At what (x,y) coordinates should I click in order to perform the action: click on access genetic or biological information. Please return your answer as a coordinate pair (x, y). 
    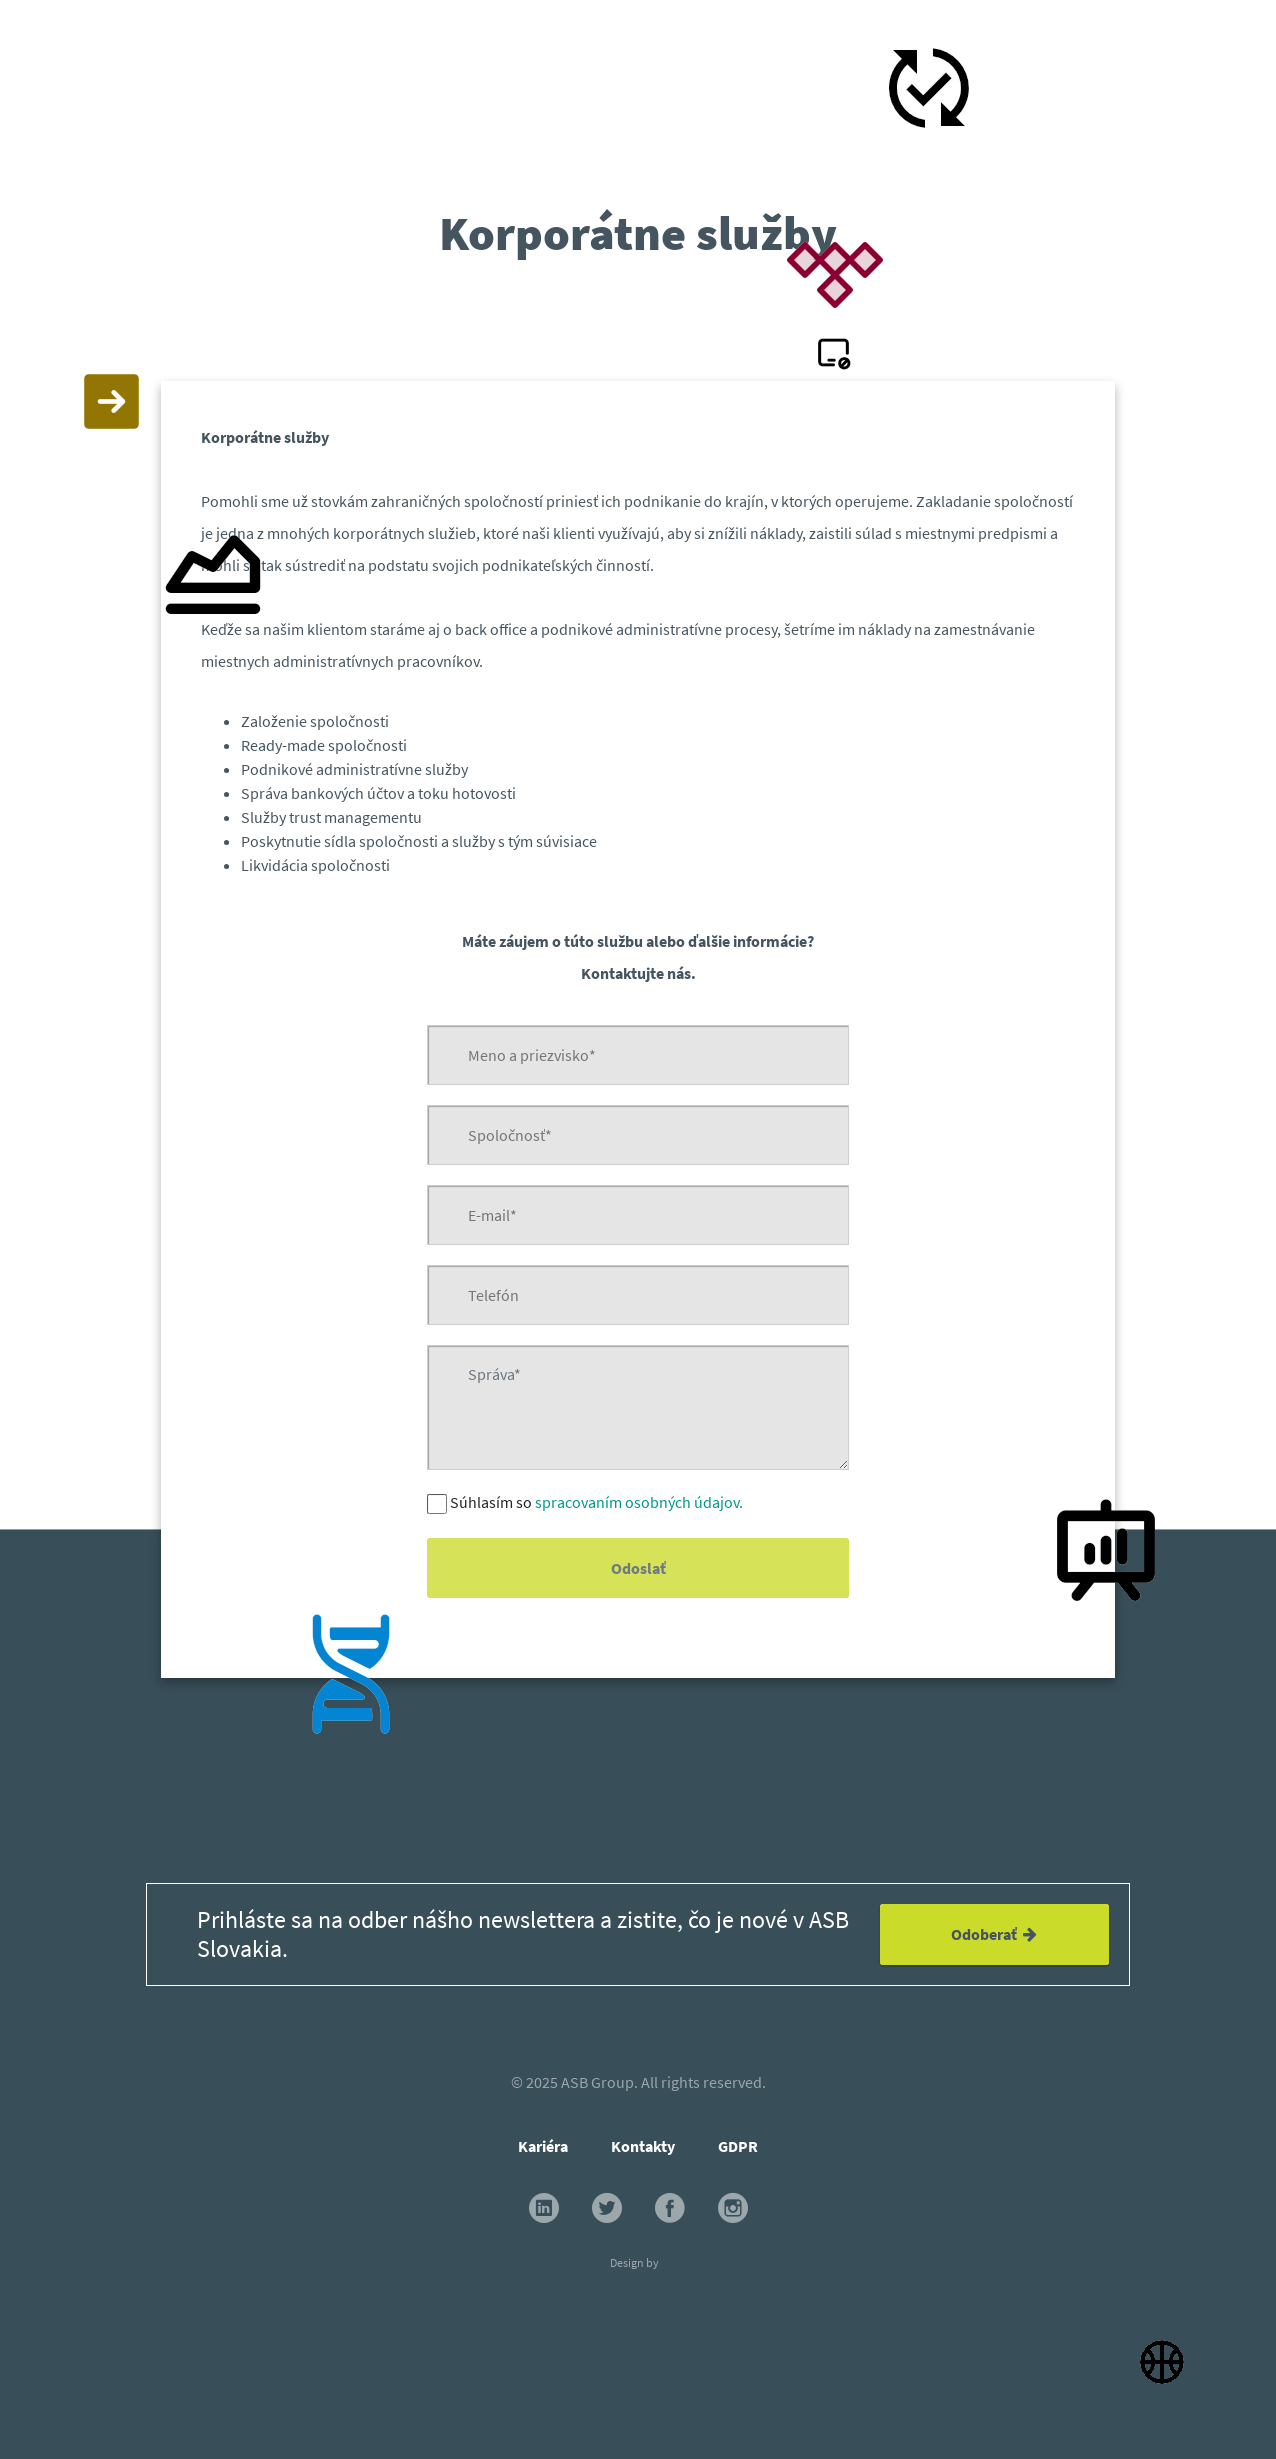
    Looking at the image, I should click on (351, 1674).